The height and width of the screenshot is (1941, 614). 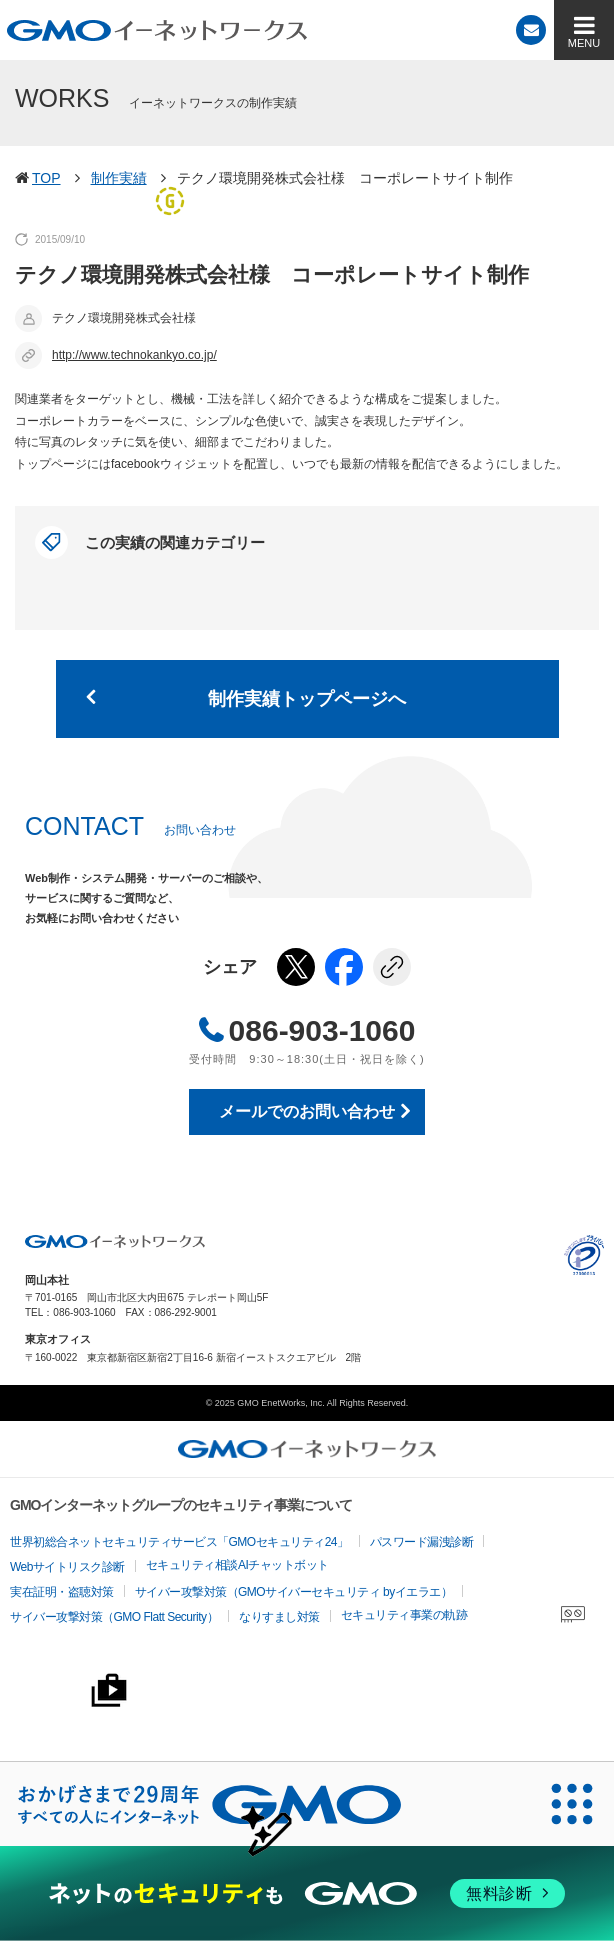 What do you see at coordinates (573, 1614) in the screenshot?
I see `view graphics card or GPU information` at bounding box center [573, 1614].